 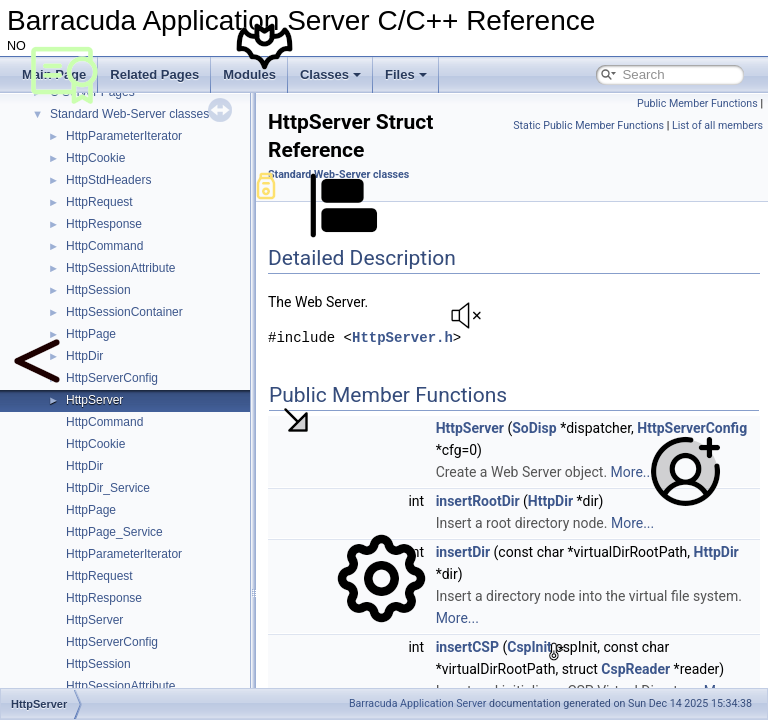 What do you see at coordinates (296, 420) in the screenshot?
I see `navigate to the next item diagonally` at bounding box center [296, 420].